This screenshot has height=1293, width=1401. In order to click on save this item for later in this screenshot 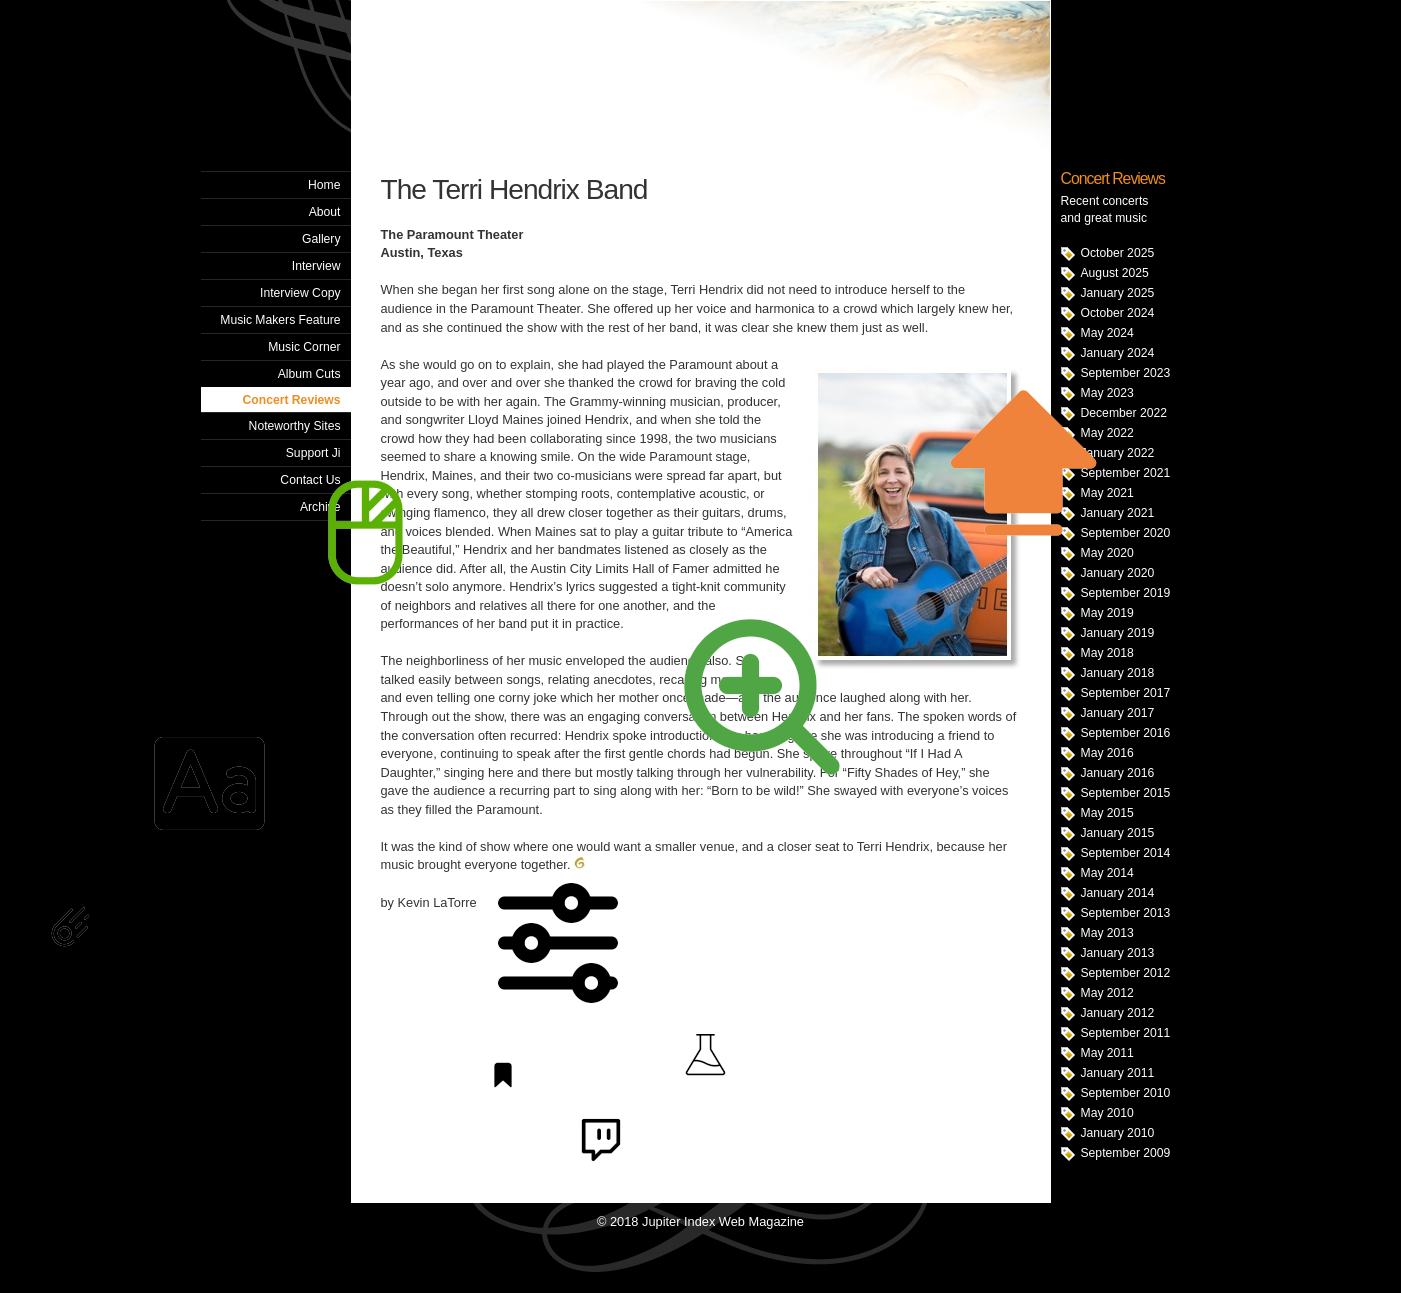, I will do `click(503, 1075)`.